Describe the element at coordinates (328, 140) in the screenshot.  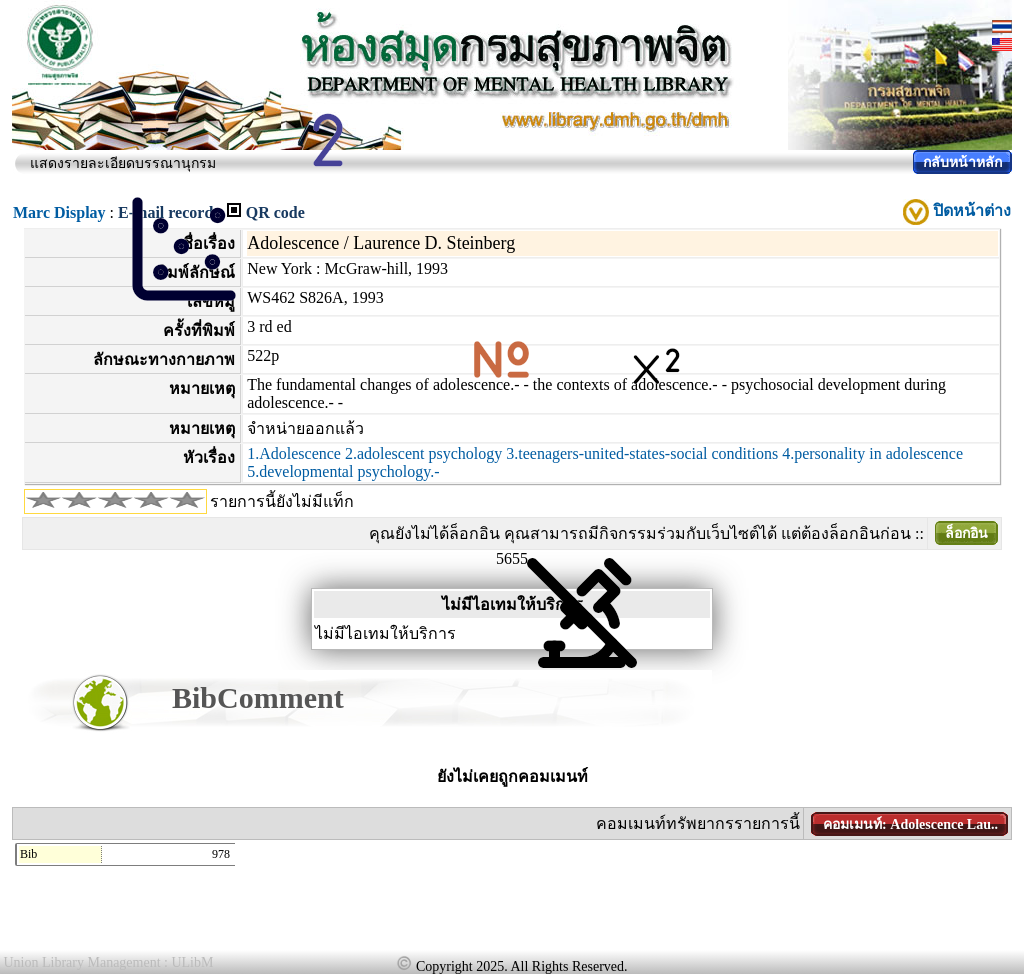
I see `indicates step 2 in a multi-step process` at that location.